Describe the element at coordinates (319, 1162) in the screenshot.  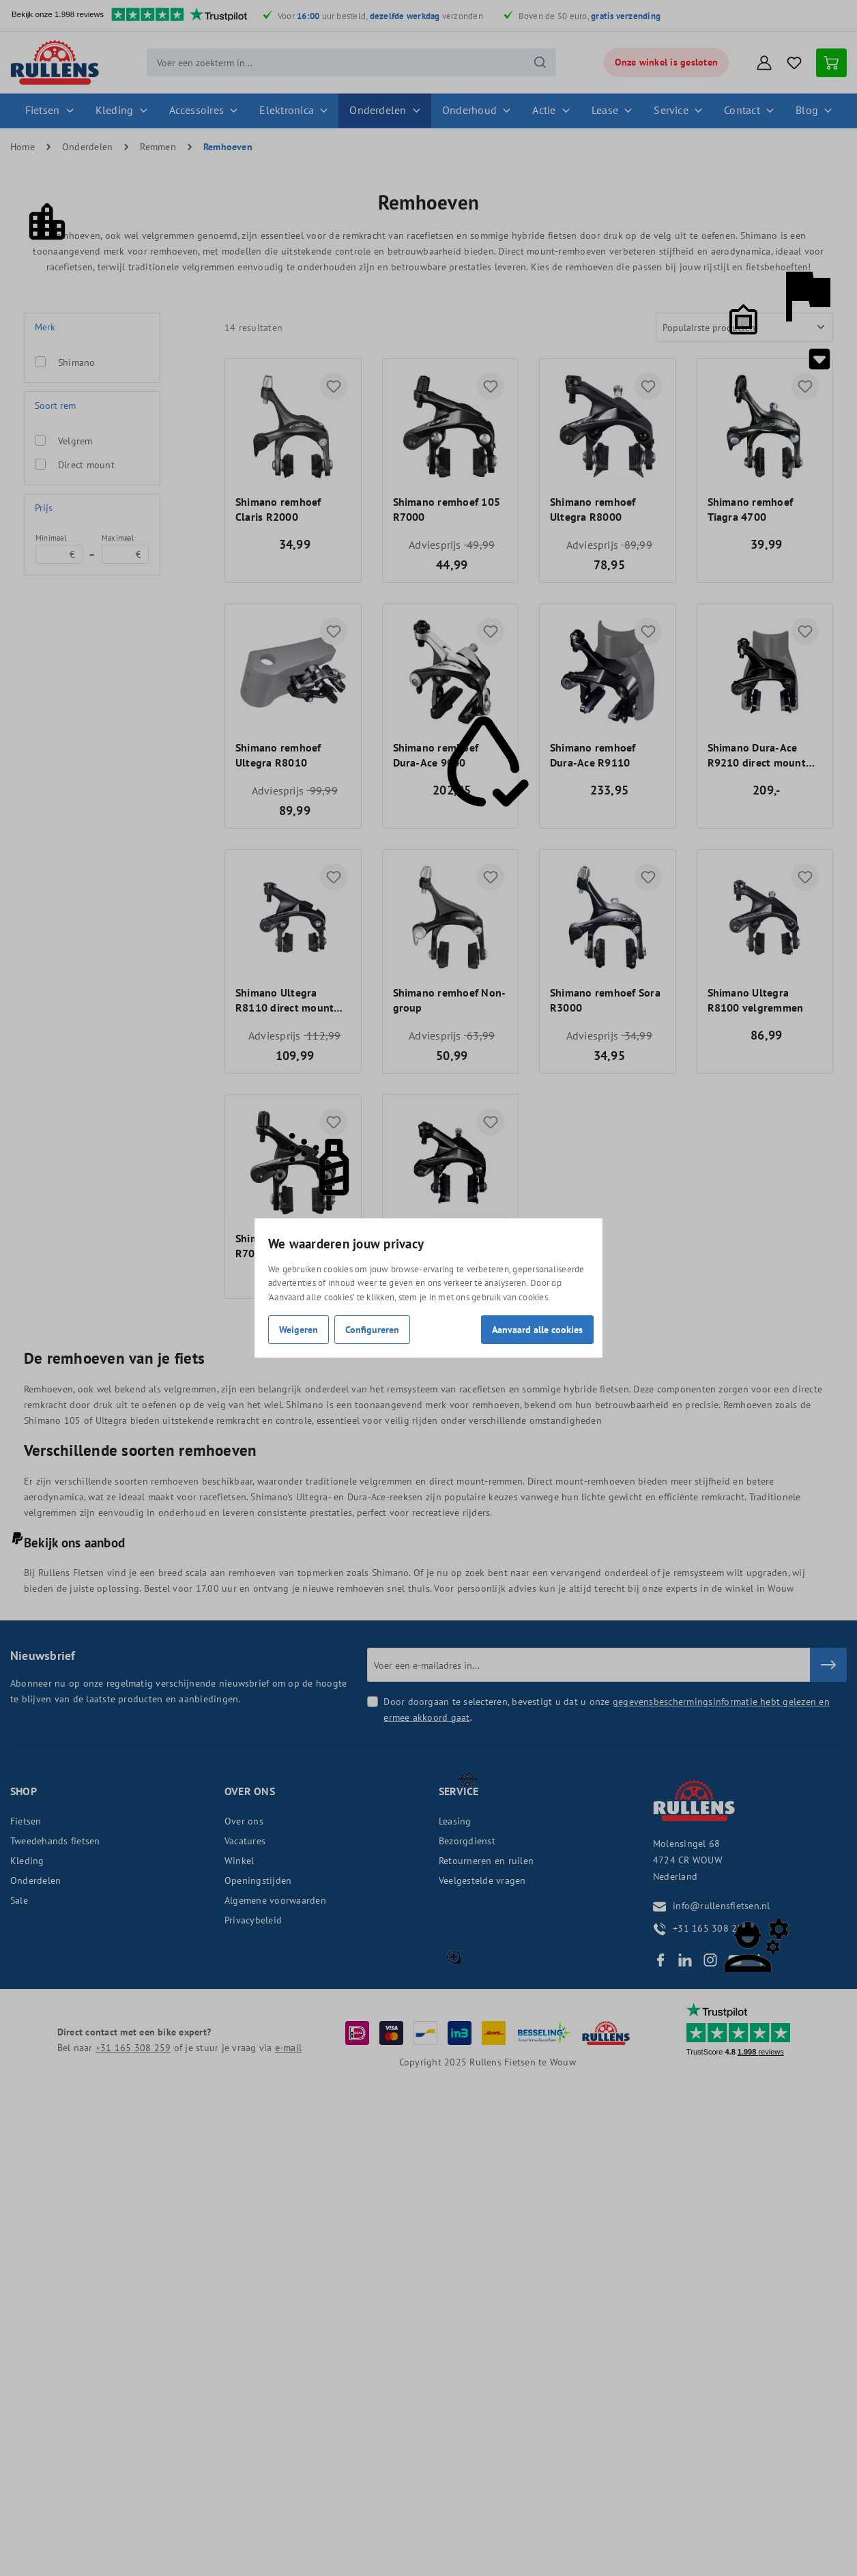
I see `access spray or paint tools` at that location.